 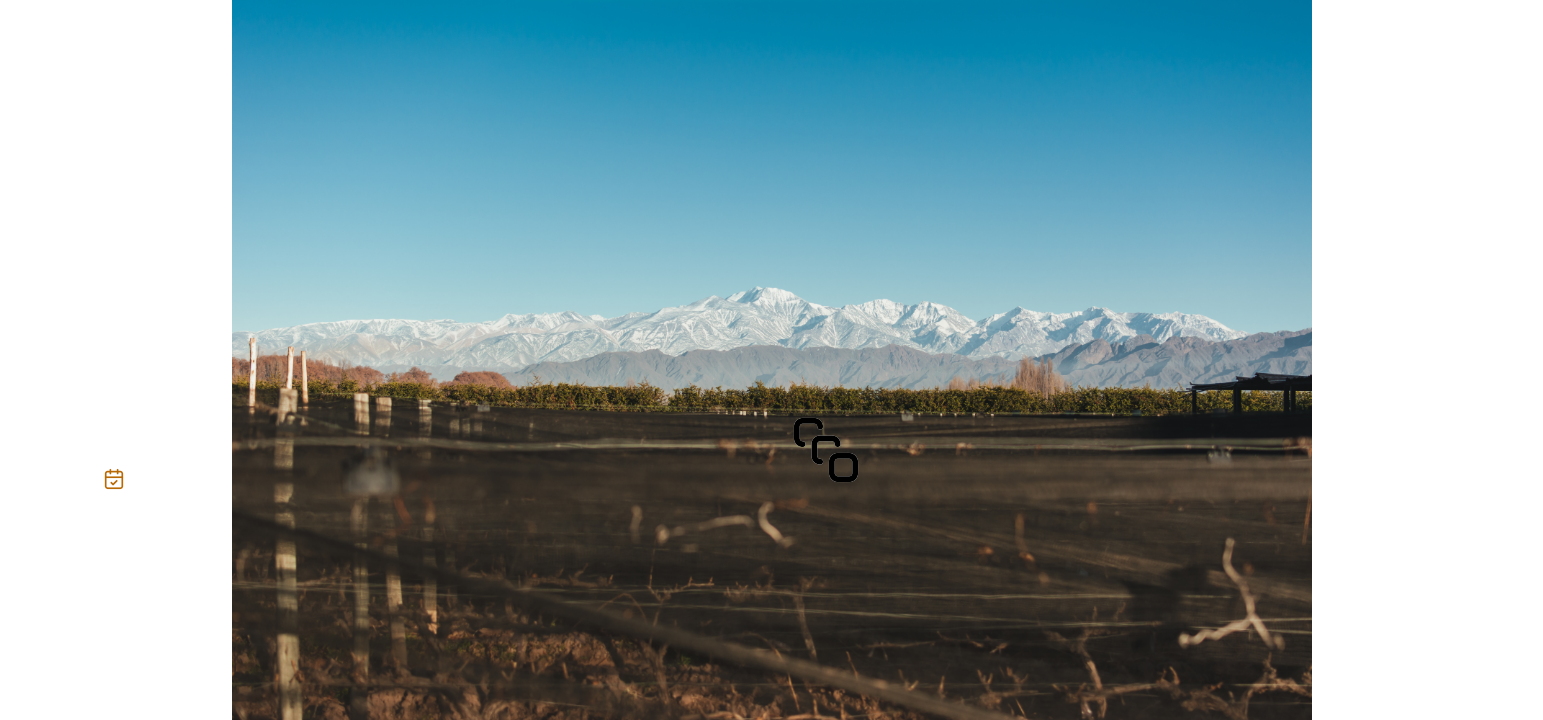 I want to click on view stacked layers or cards, so click(x=826, y=450).